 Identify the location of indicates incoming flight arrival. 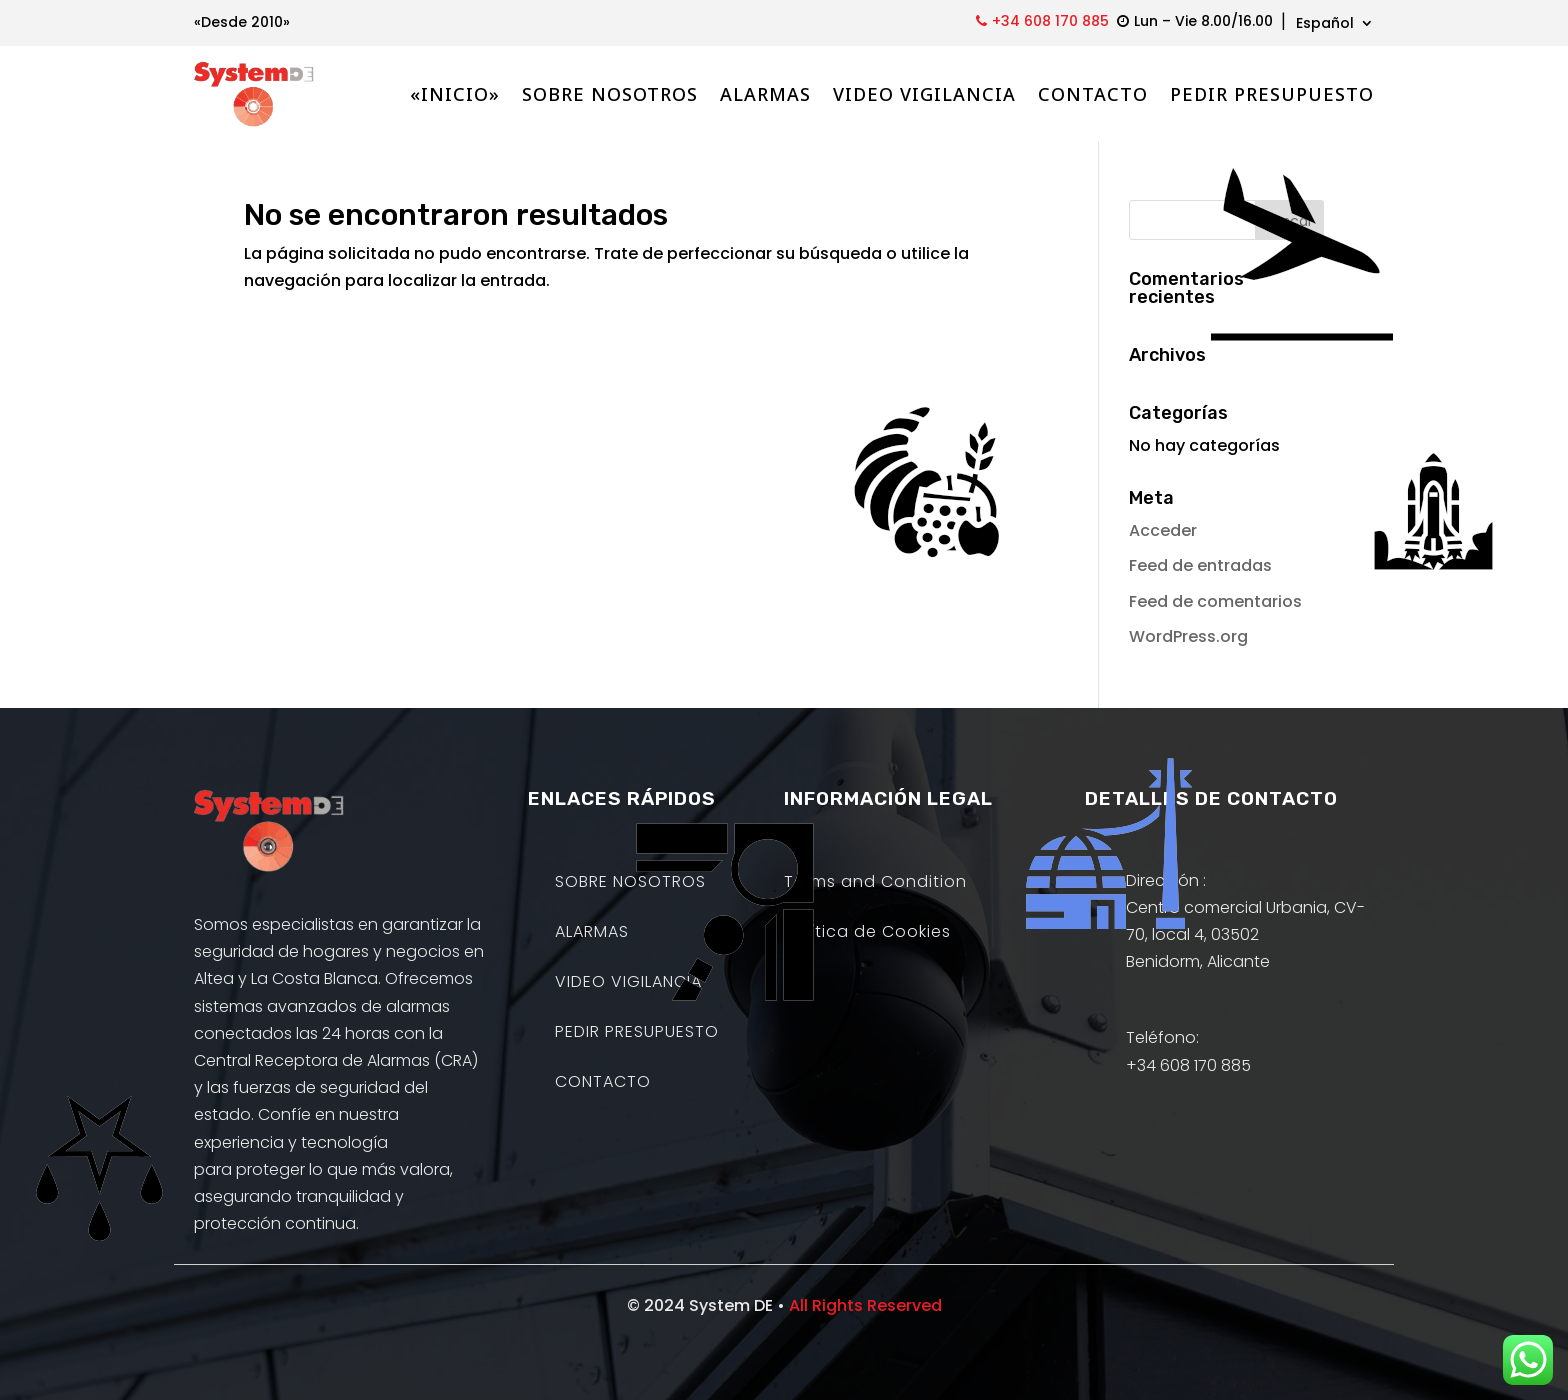
(1302, 259).